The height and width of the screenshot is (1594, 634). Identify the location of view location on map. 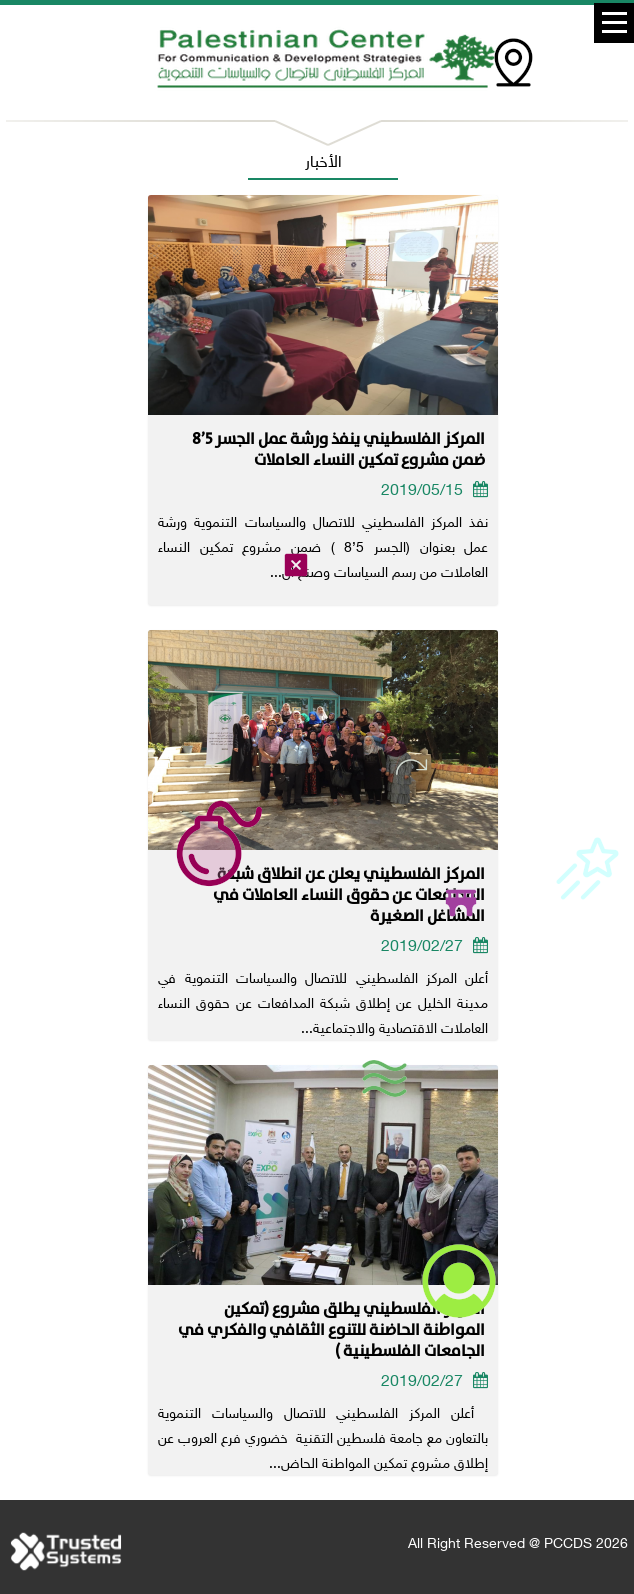
(513, 62).